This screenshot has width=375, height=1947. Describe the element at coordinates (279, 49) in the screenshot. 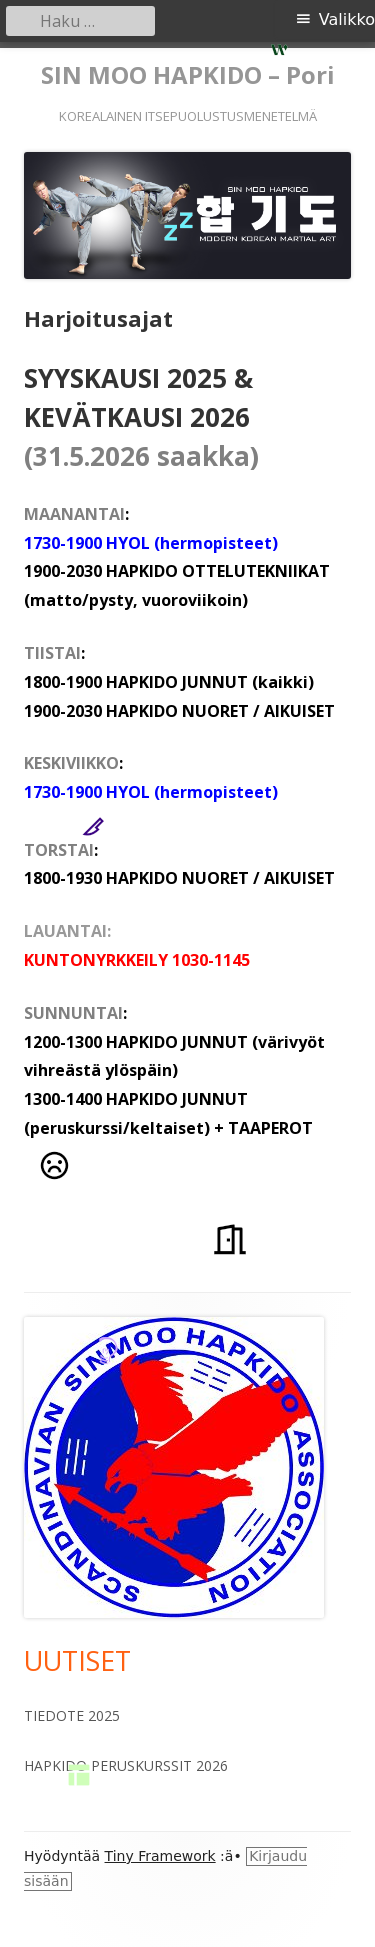

I see `open the Wish shopping app` at that location.